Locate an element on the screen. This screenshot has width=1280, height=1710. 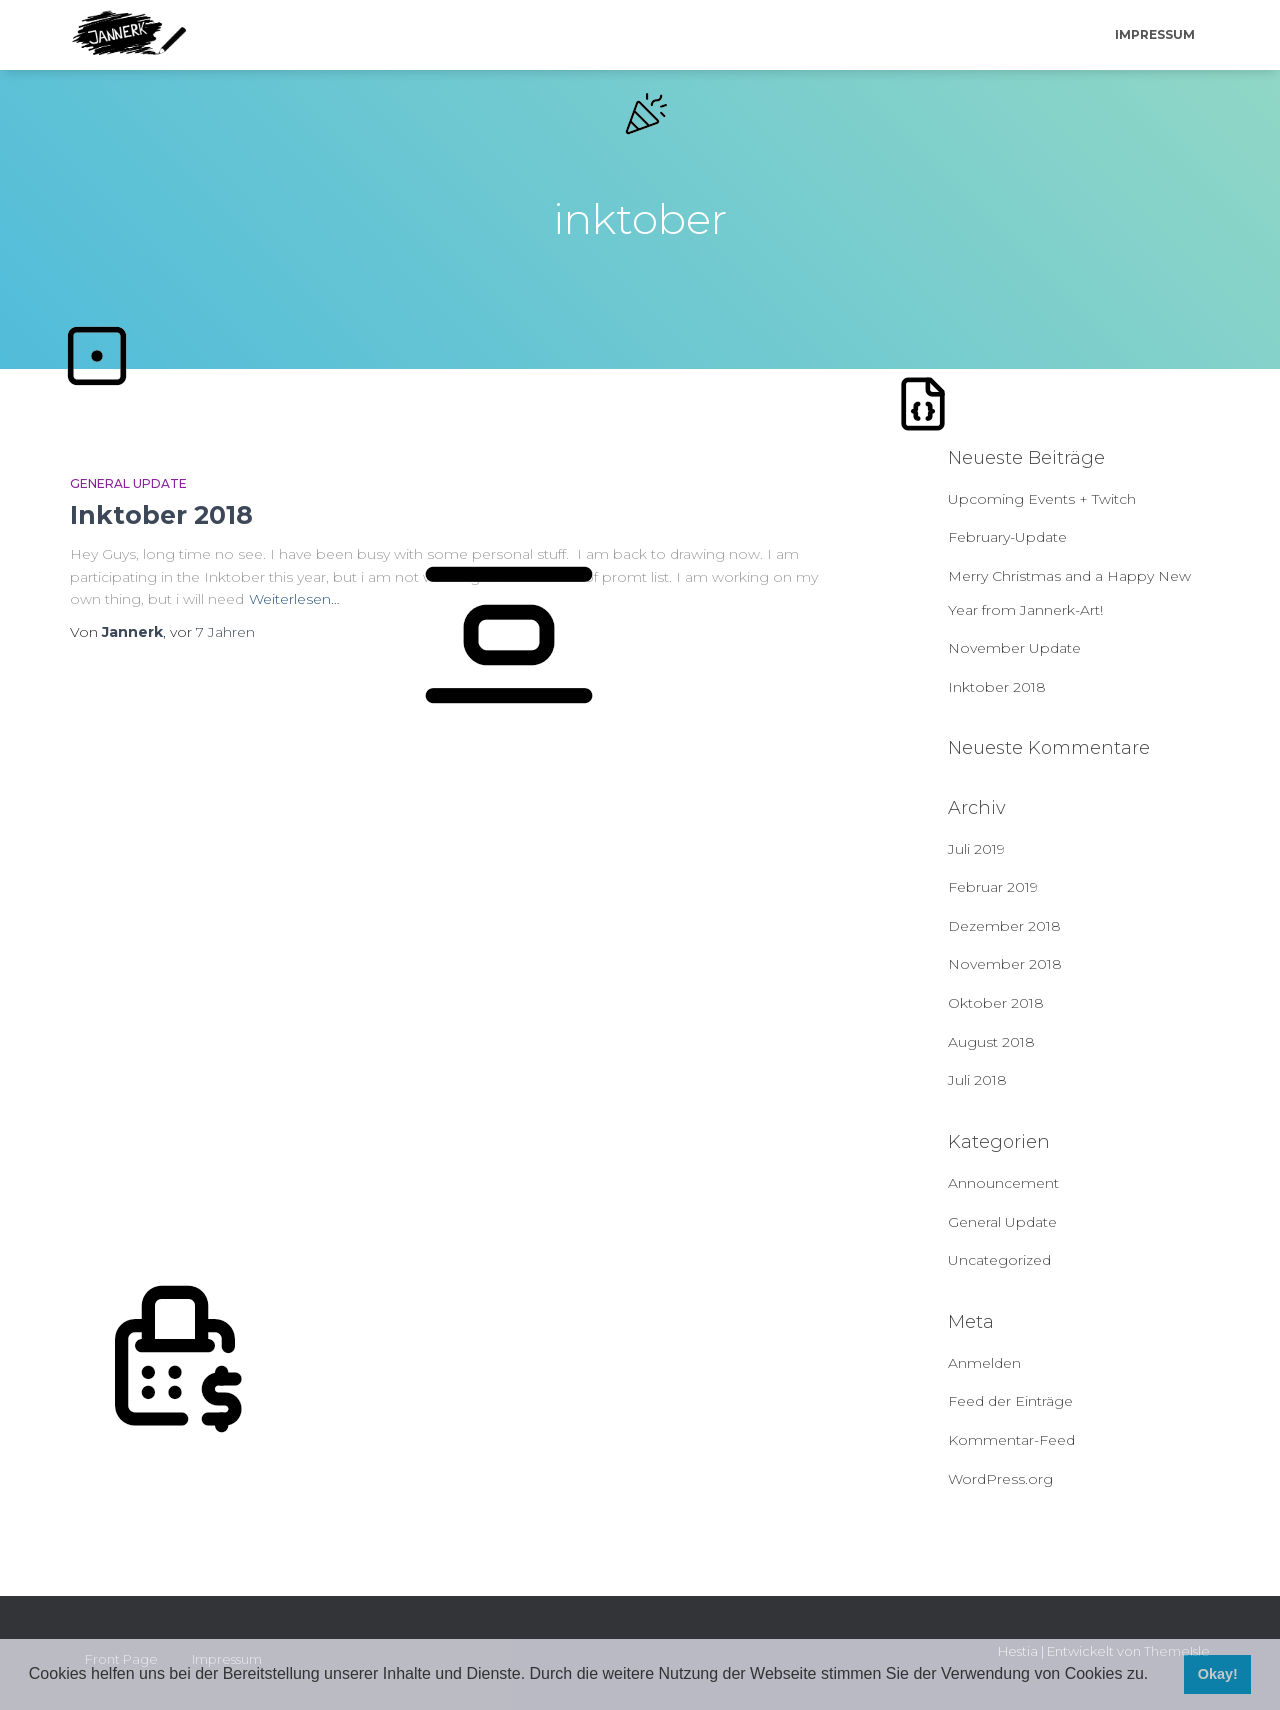
indicates a selected or active state is located at coordinates (97, 356).